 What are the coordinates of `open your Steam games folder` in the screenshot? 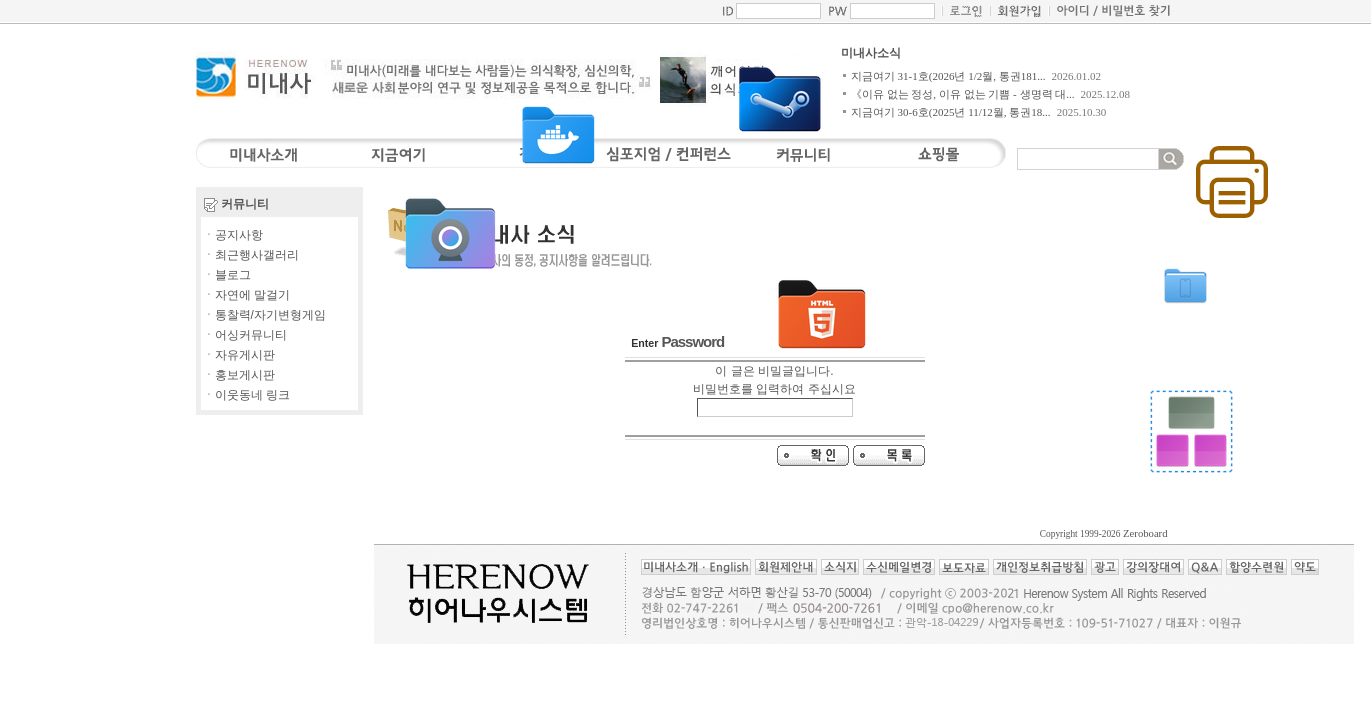 It's located at (779, 101).